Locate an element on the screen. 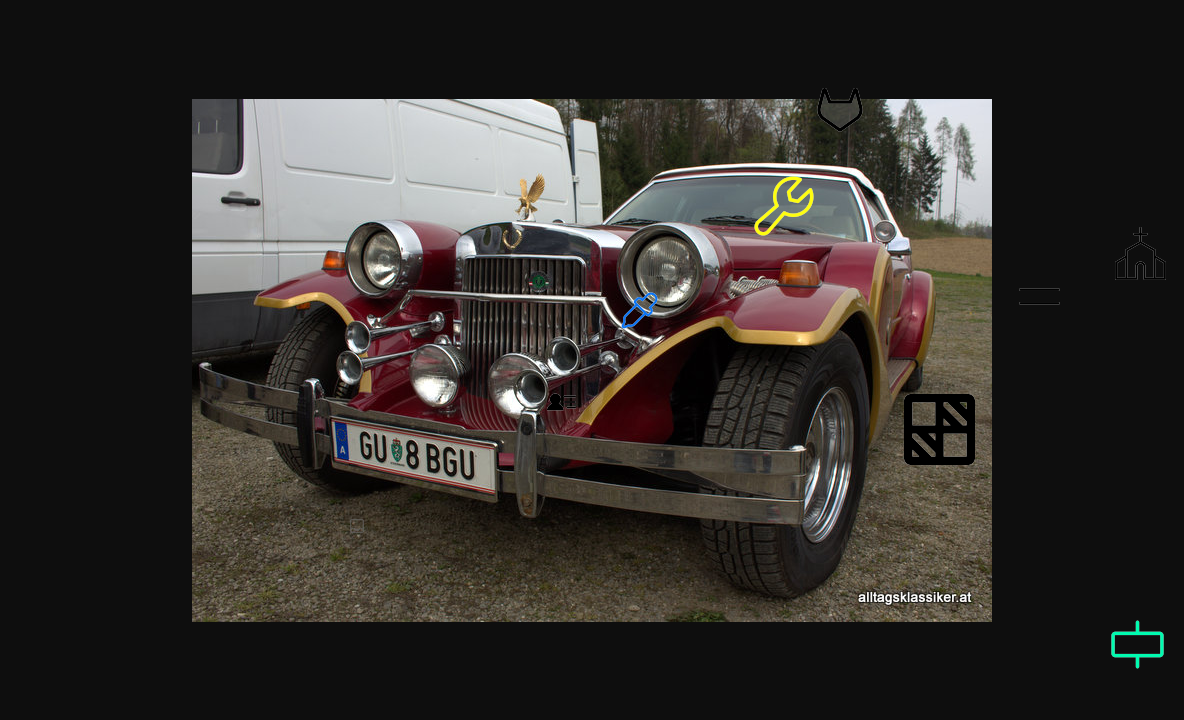 This screenshot has height=720, width=1184. pick a color from the screen is located at coordinates (639, 310).